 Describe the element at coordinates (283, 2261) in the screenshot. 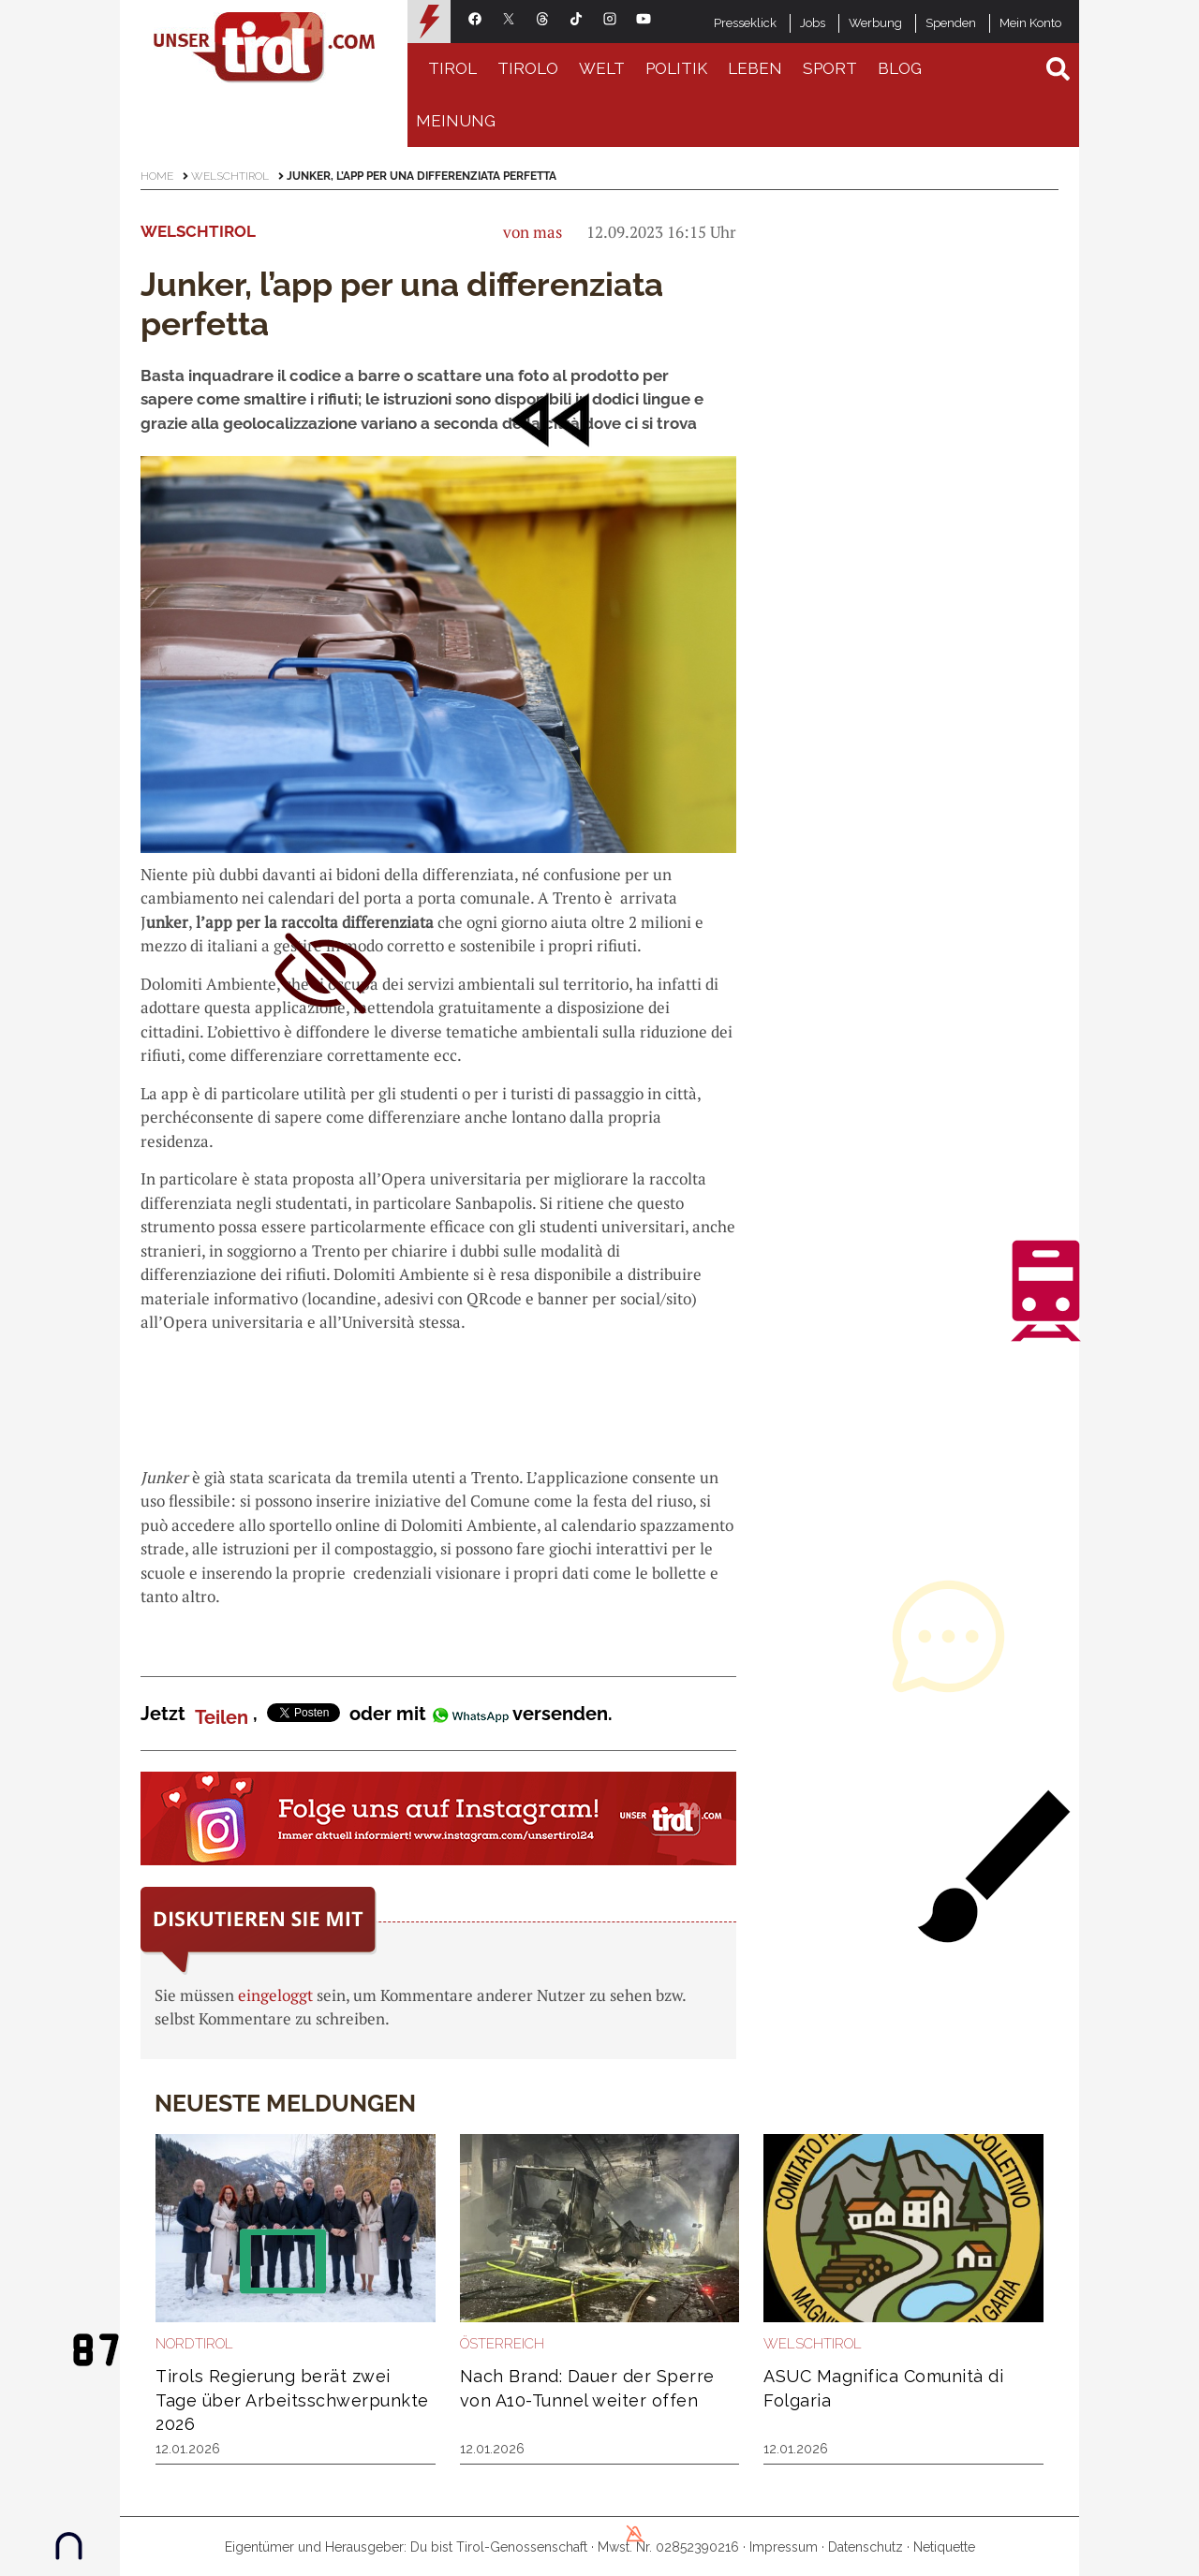

I see `switch to landscape mode` at that location.